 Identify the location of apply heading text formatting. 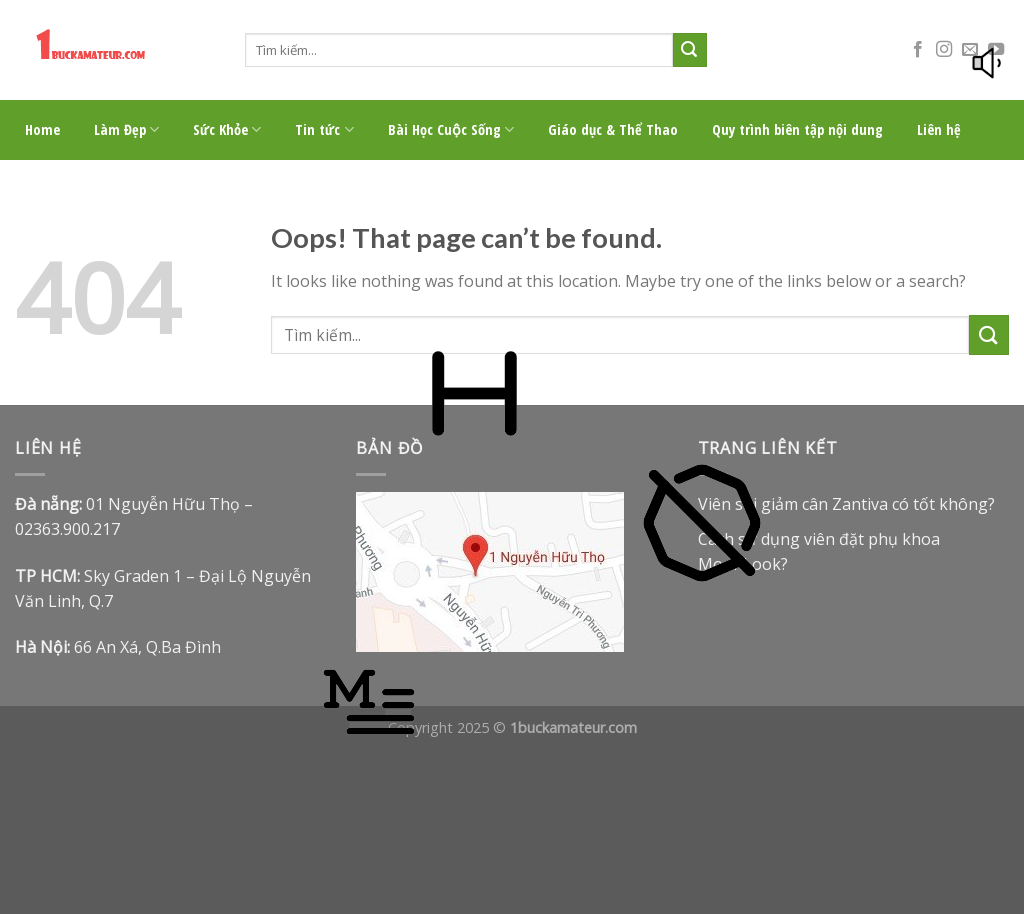
(474, 393).